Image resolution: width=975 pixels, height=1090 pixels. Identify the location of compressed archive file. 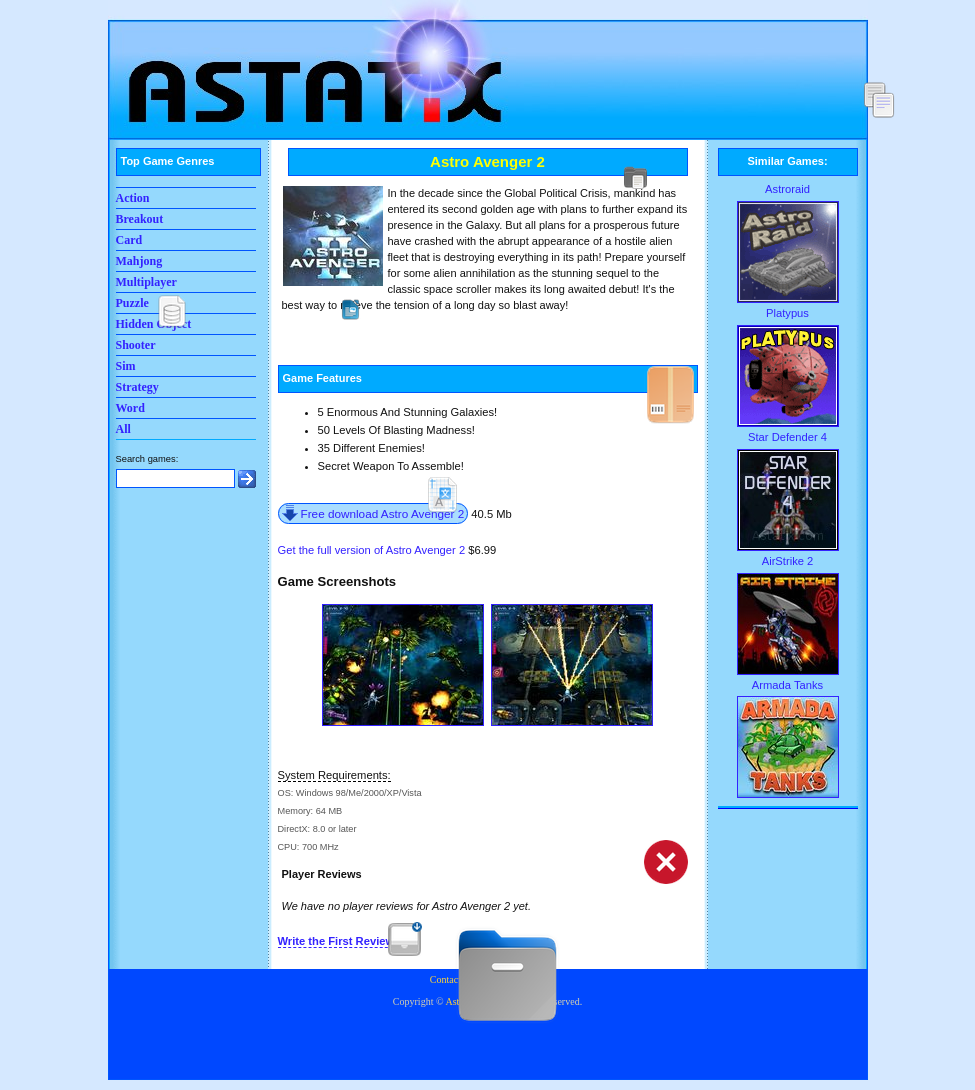
(670, 394).